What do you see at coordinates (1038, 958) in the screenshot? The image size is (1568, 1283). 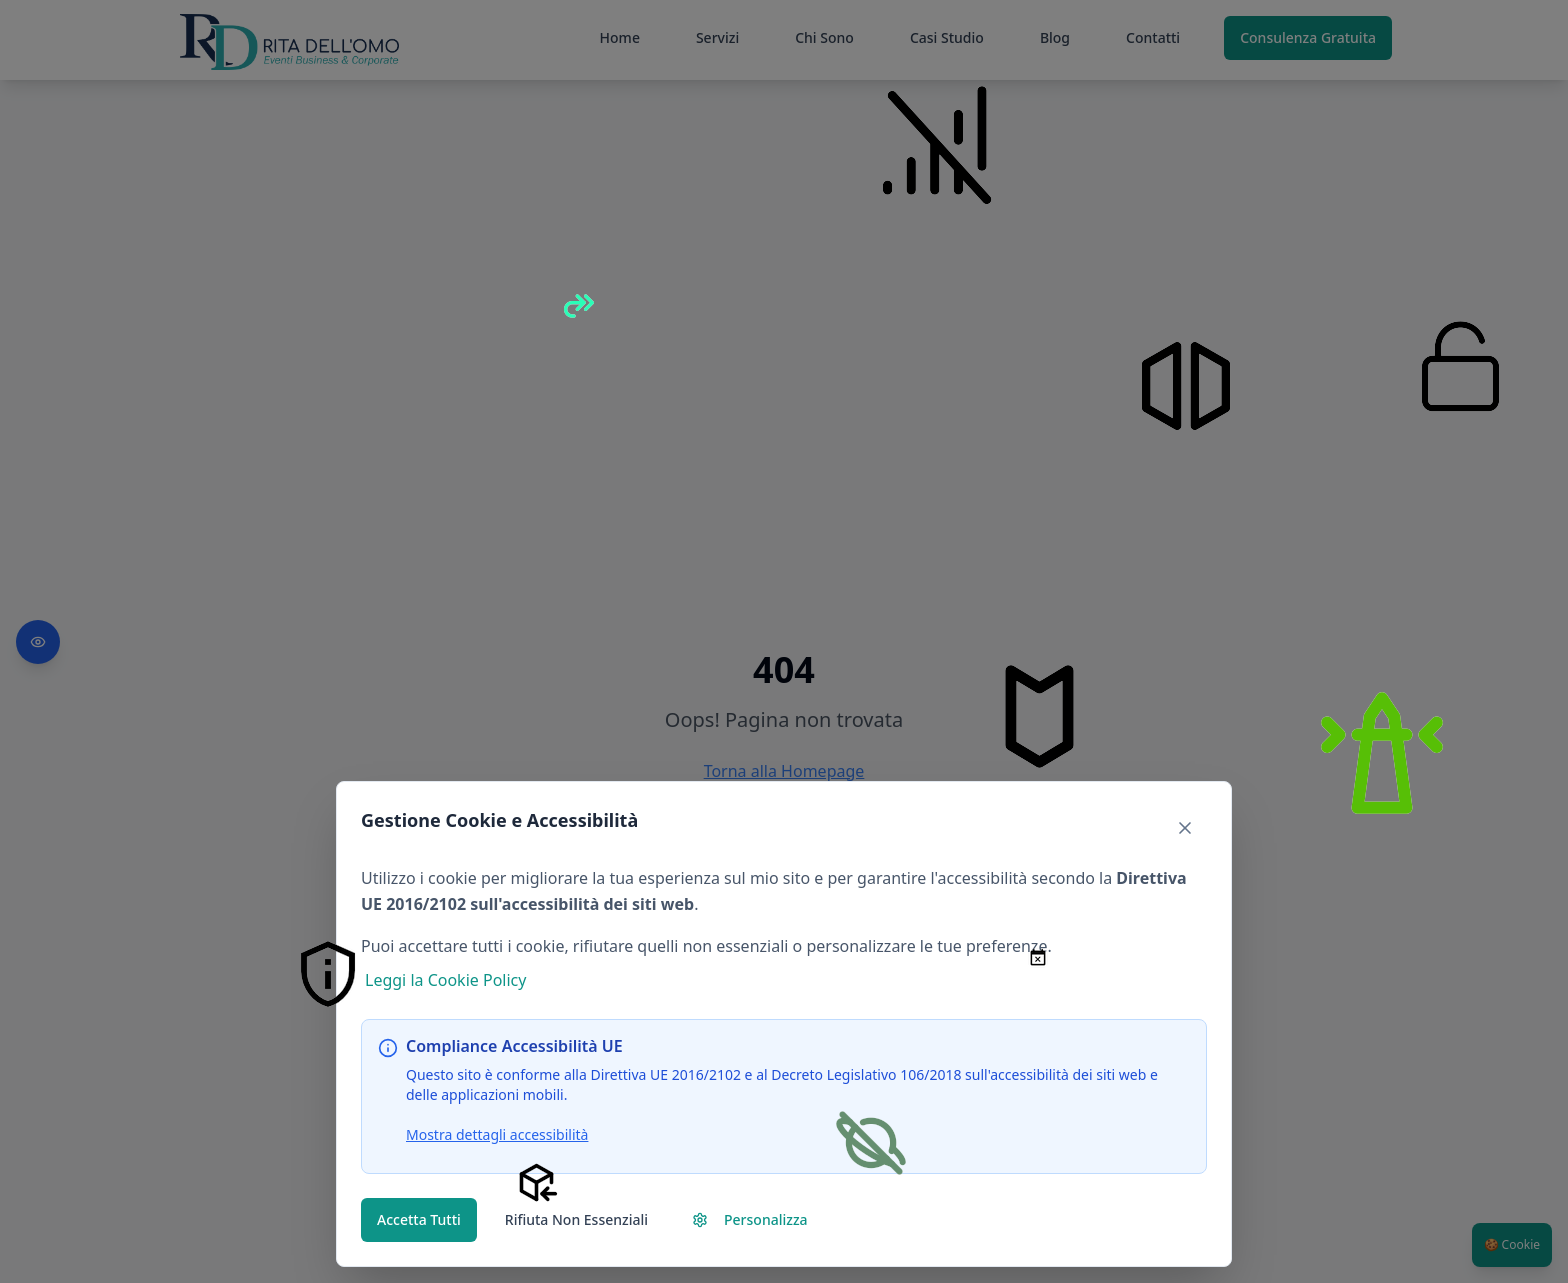 I see `a cancelled or unavailable calendar event` at bounding box center [1038, 958].